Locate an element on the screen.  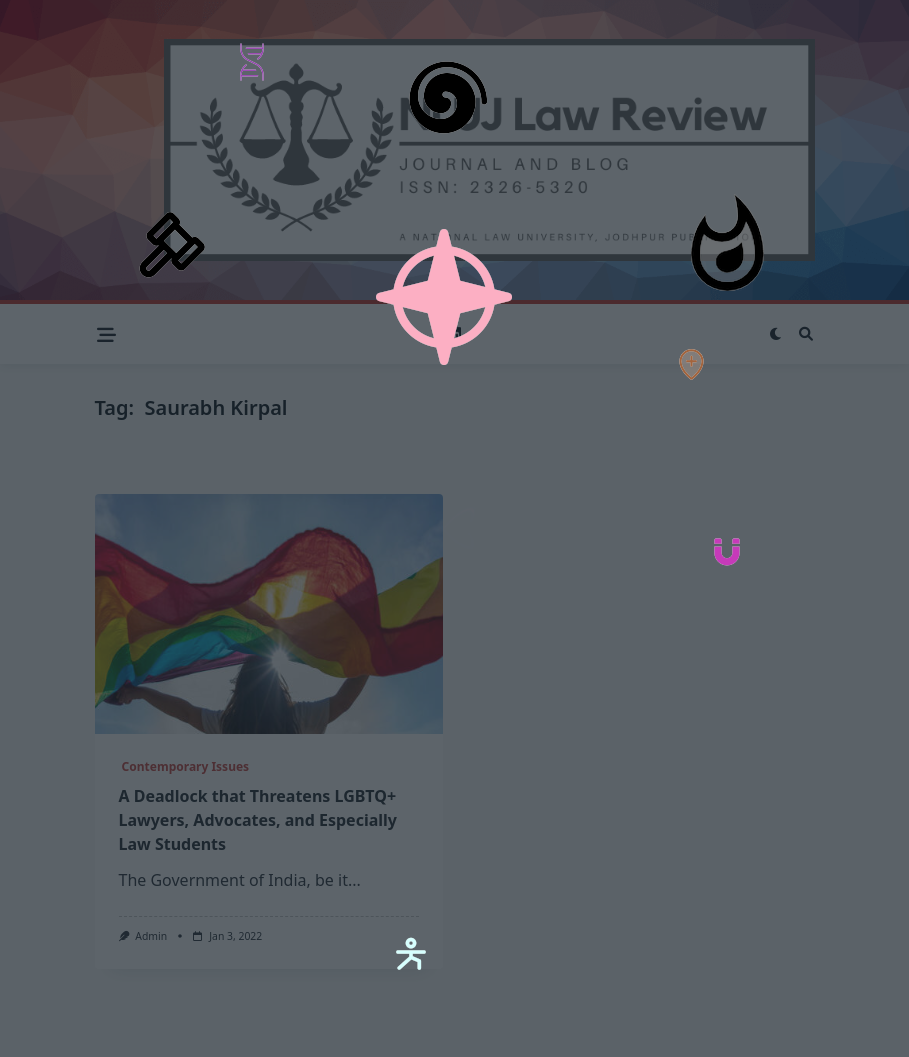
attract or pull related items together is located at coordinates (727, 551).